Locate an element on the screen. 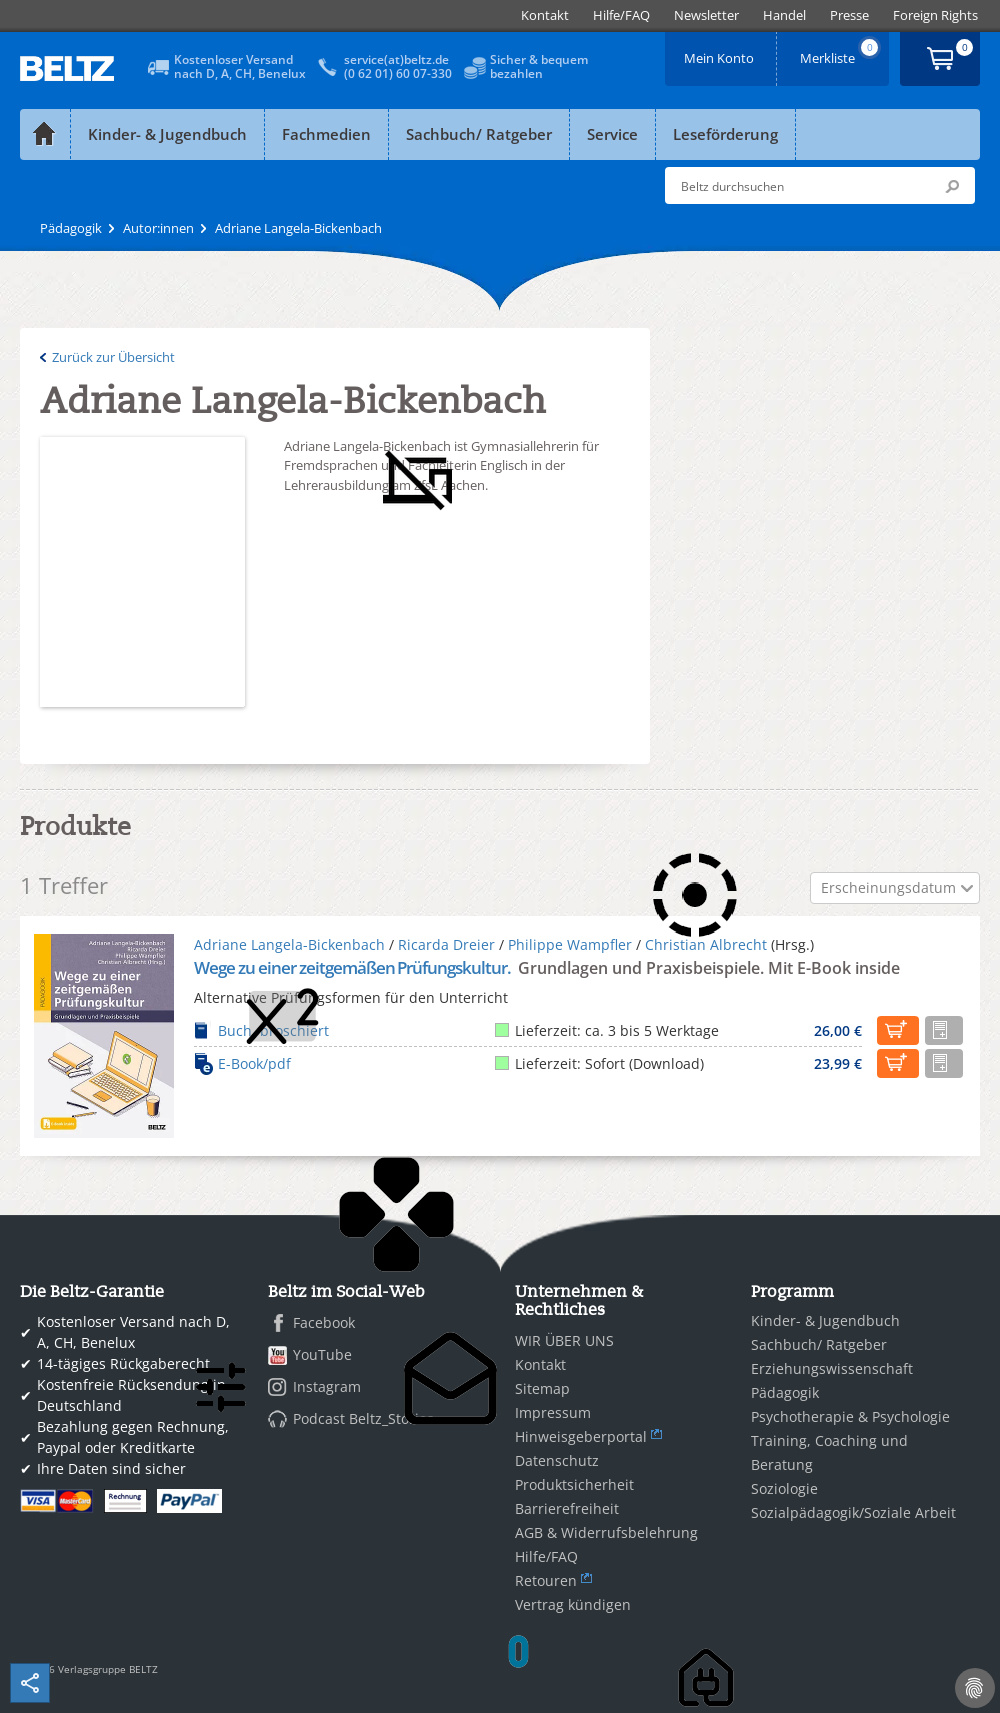 Image resolution: width=1000 pixels, height=1713 pixels. indicates zero items or empty count is located at coordinates (518, 1651).